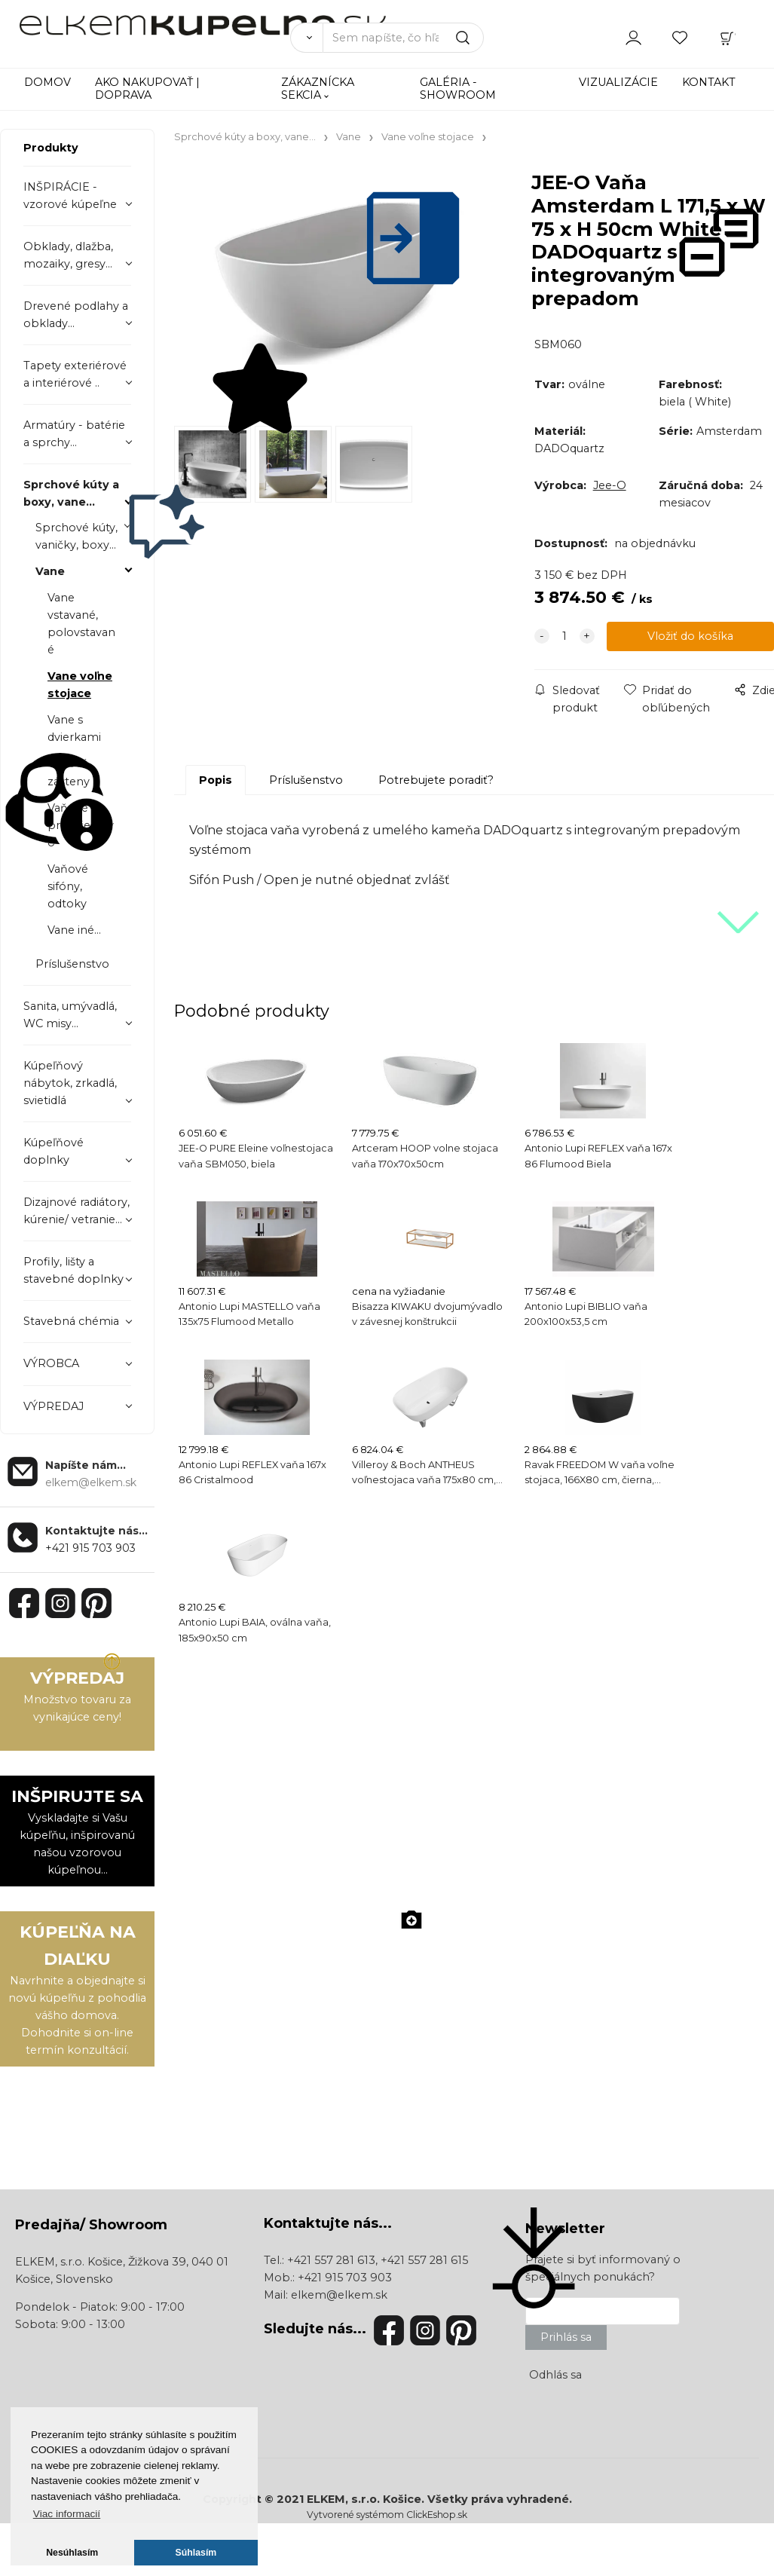 Image resolution: width=774 pixels, height=2576 pixels. I want to click on pull changes from a remote repository, so click(531, 2258).